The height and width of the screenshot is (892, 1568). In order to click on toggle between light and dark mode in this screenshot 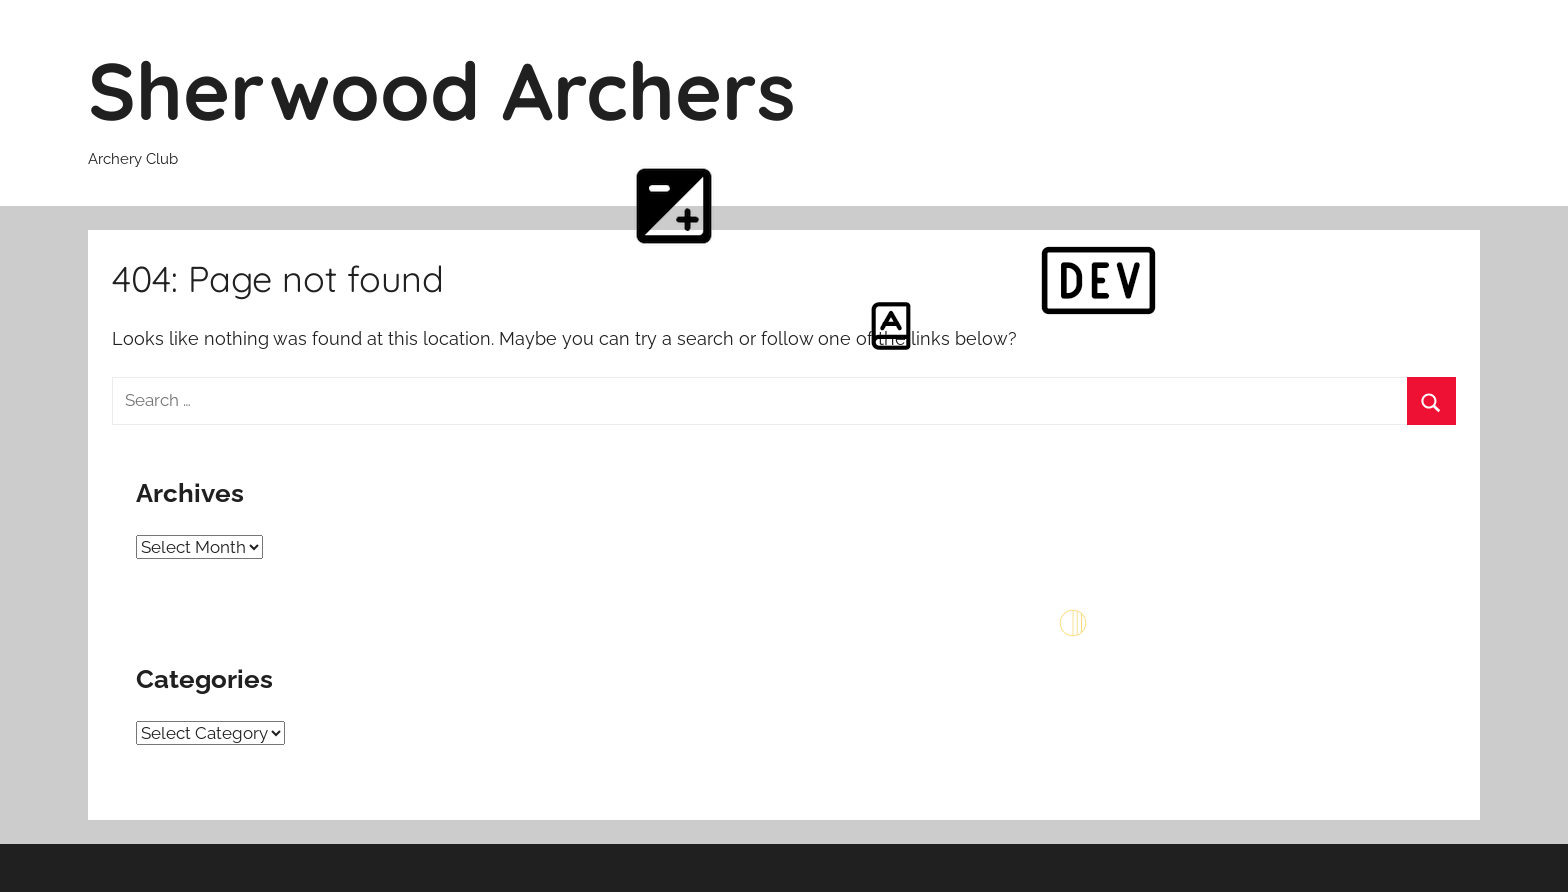, I will do `click(1073, 623)`.